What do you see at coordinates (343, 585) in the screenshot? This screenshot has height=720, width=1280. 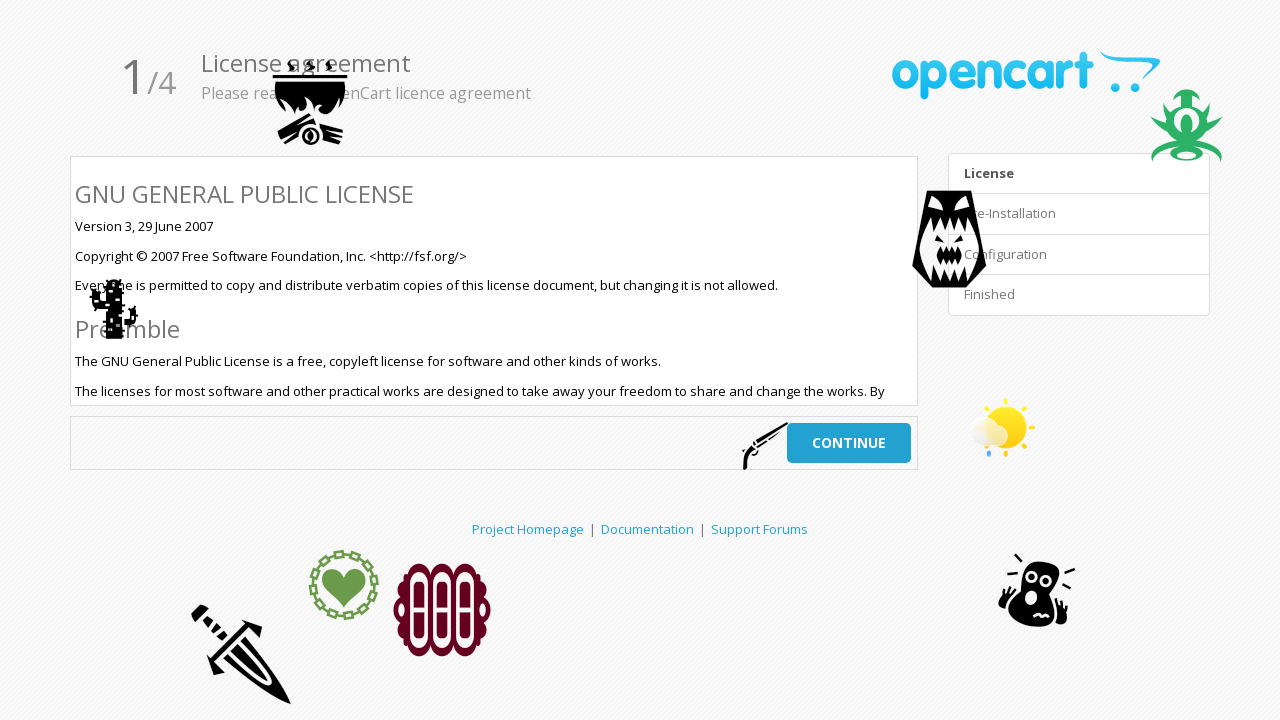 I see `indicates a locked or committed relationship status` at bounding box center [343, 585].